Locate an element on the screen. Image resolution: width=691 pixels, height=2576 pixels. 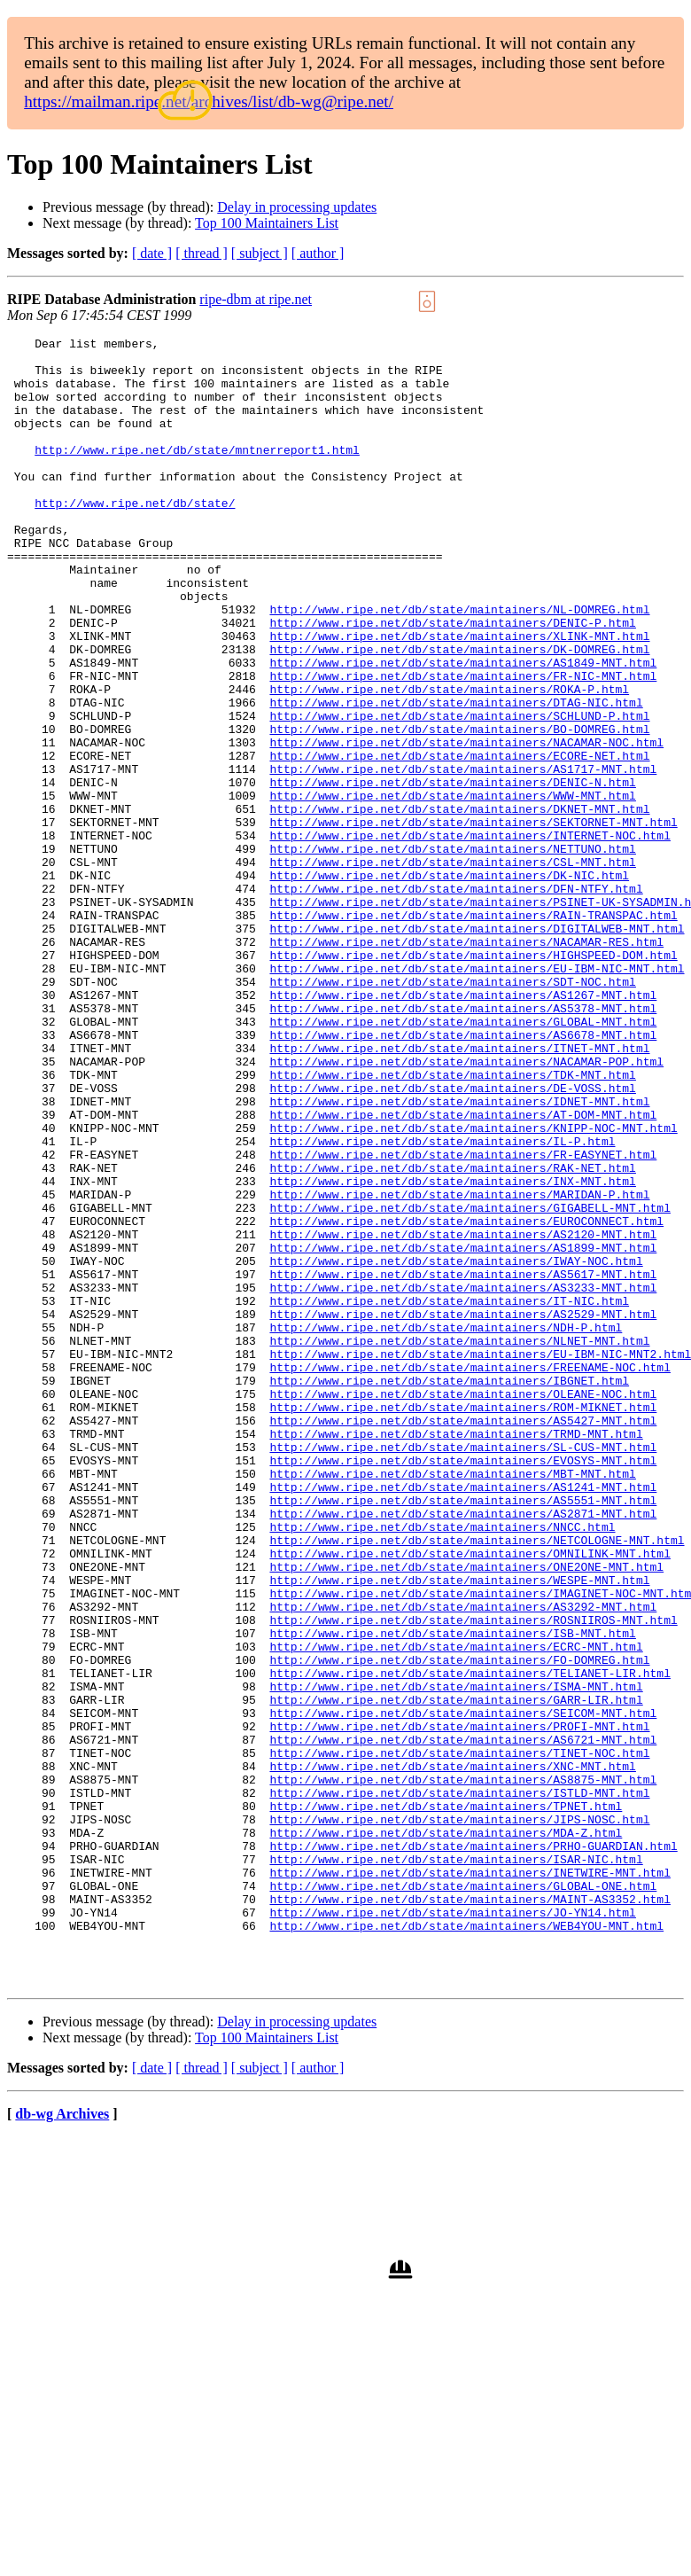
cloud storage warning or issue detected is located at coordinates (185, 100).